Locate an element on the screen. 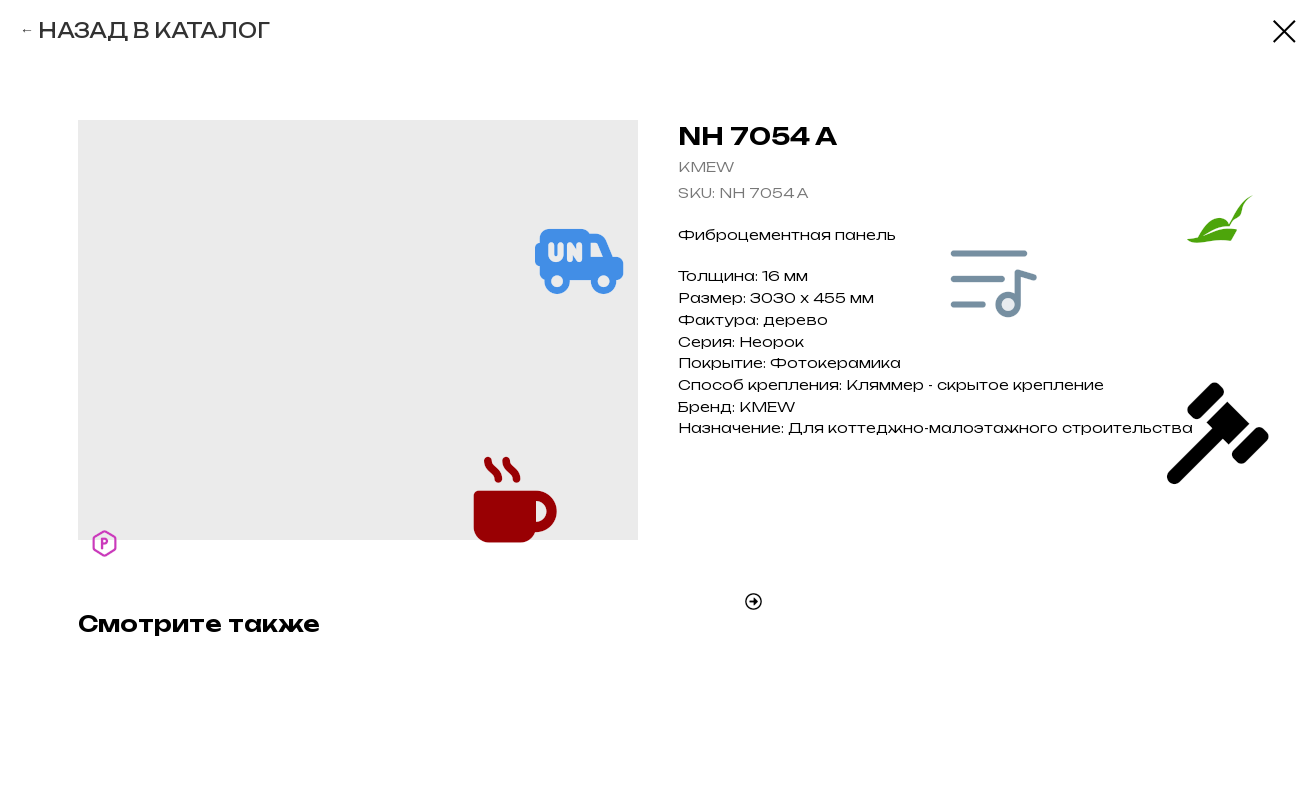 Image resolution: width=1316 pixels, height=797 pixels. indicates united nations humanitarian aid delivery is located at coordinates (581, 261).